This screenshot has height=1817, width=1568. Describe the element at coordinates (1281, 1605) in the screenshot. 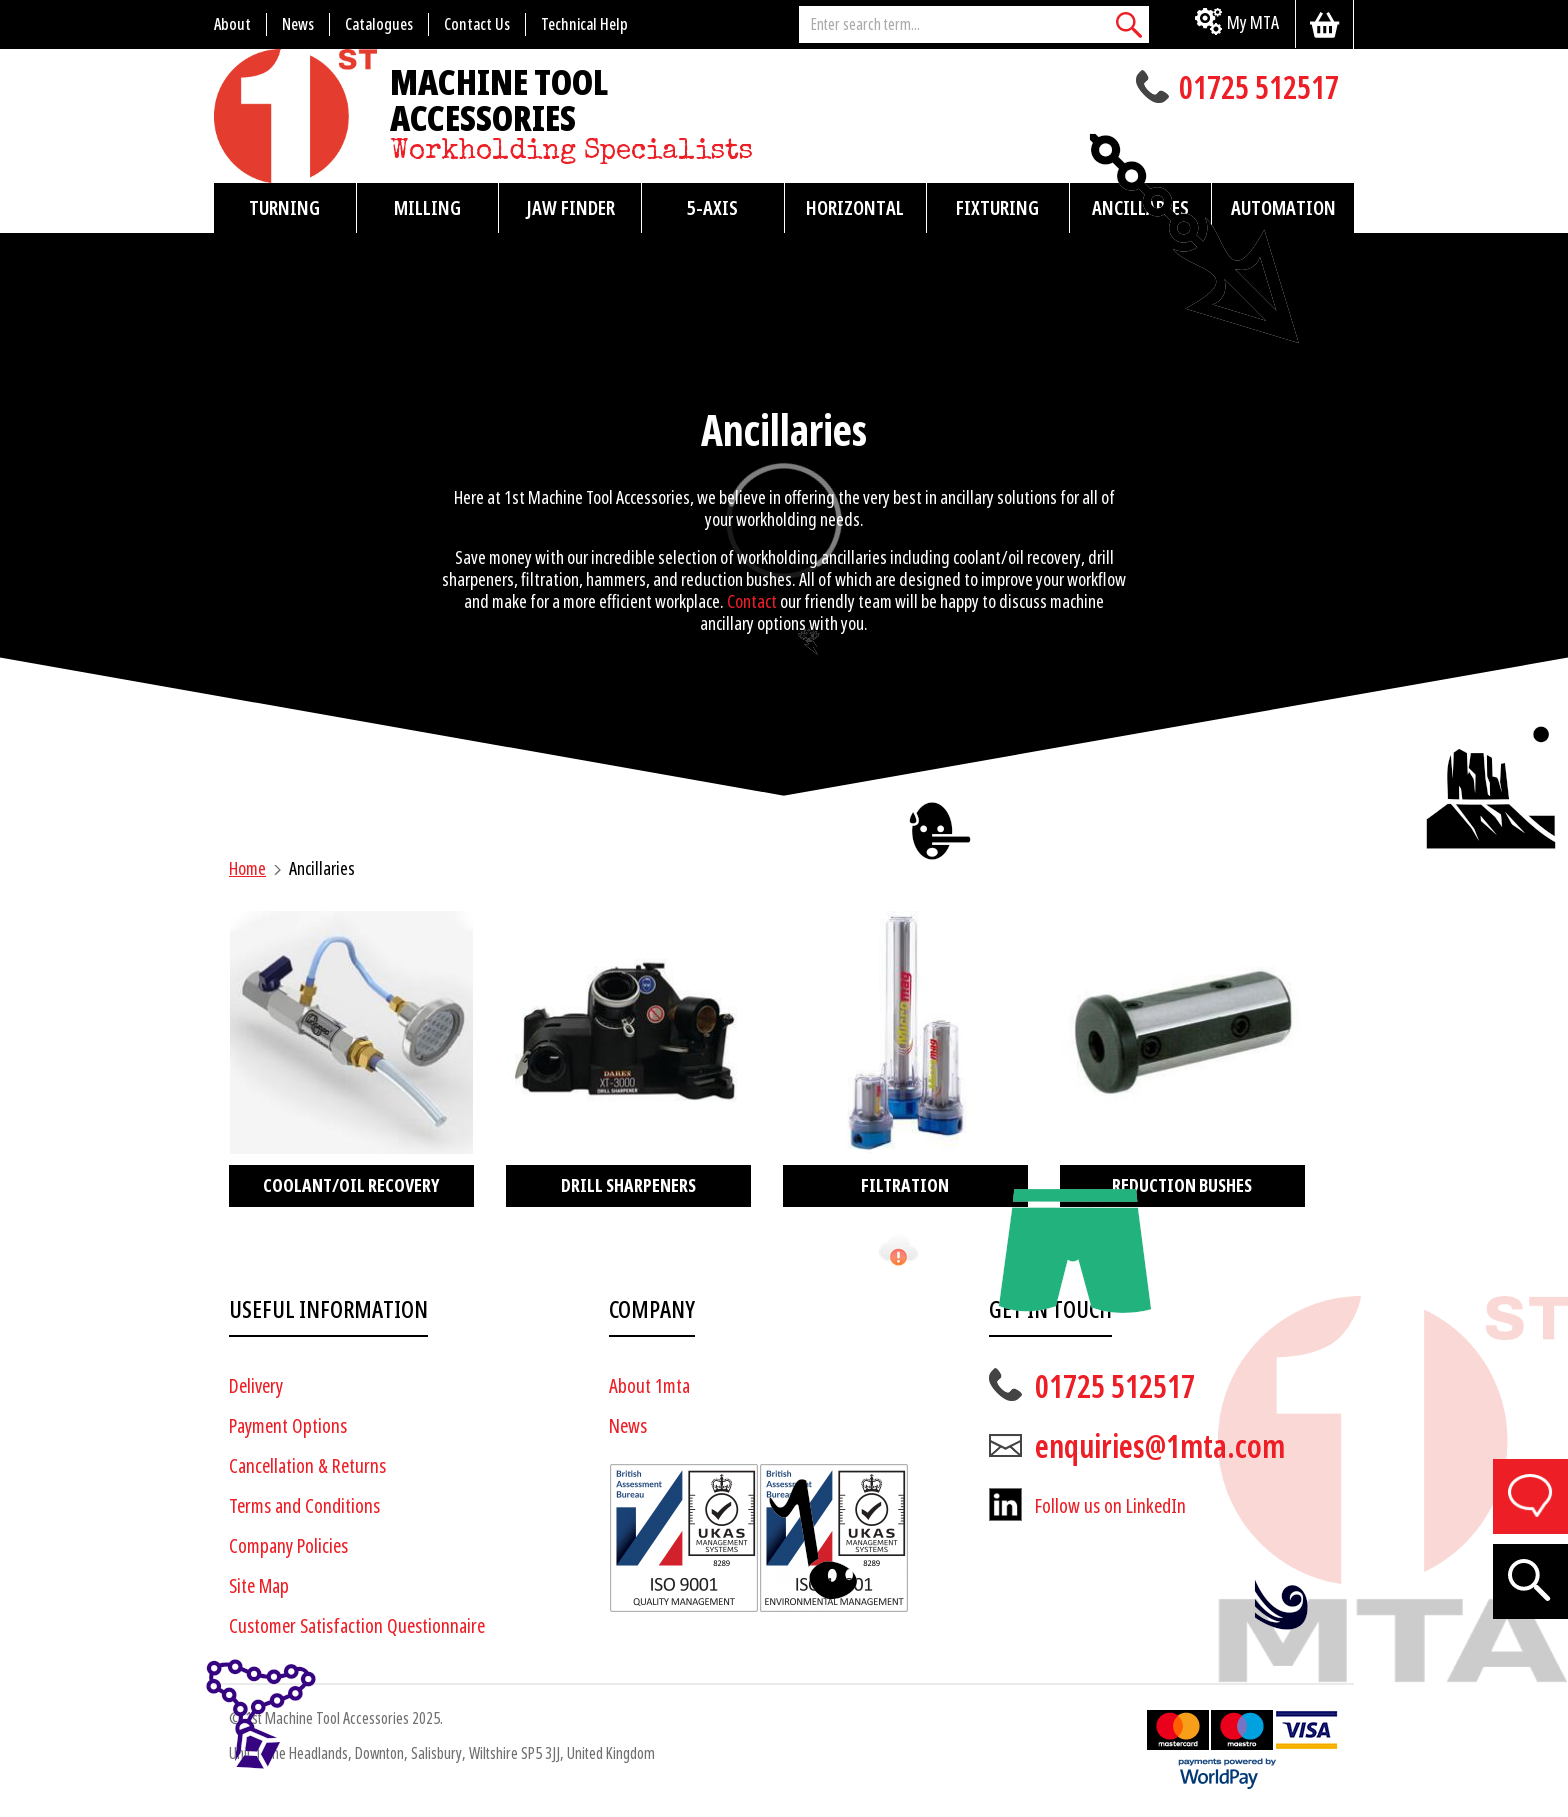

I see `indicates wind or air element in a game` at that location.